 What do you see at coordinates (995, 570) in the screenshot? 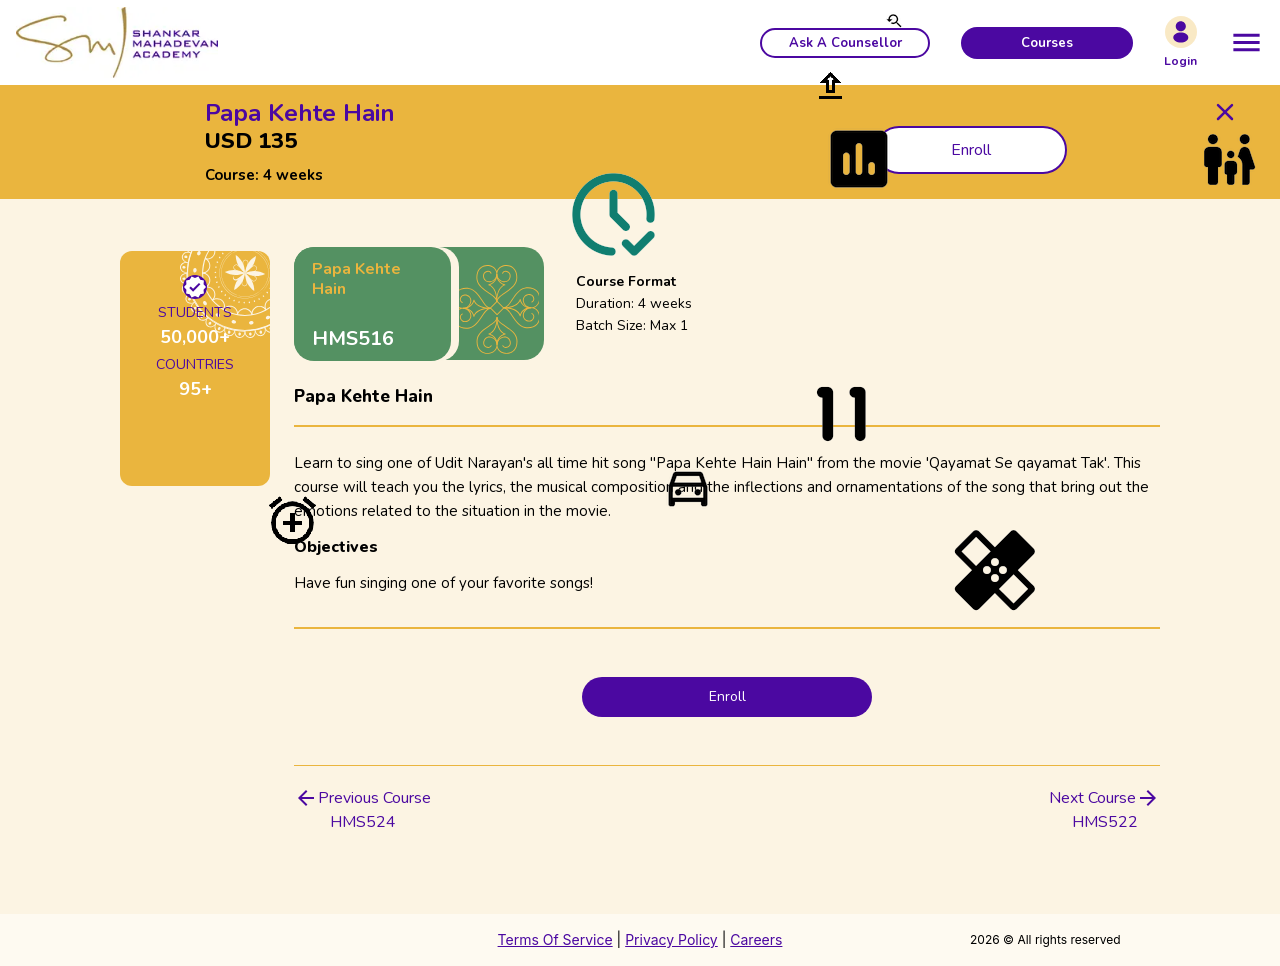
I see `apply healing or spot removal tool` at bounding box center [995, 570].